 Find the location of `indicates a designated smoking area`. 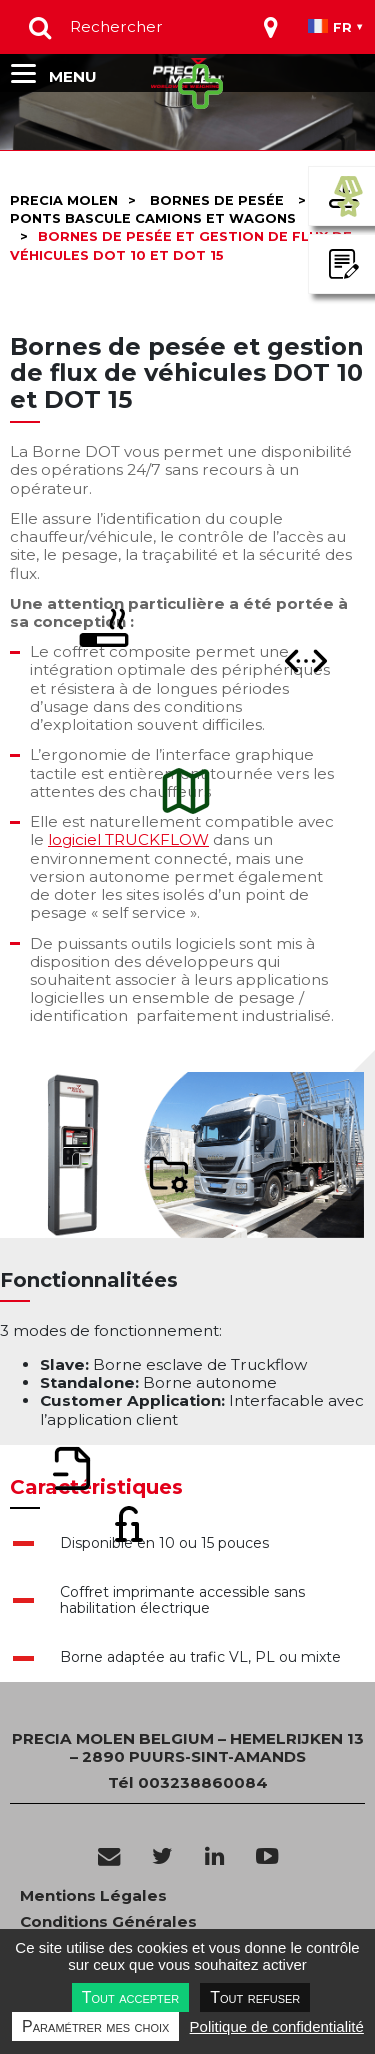

indicates a designated smoking area is located at coordinates (104, 633).